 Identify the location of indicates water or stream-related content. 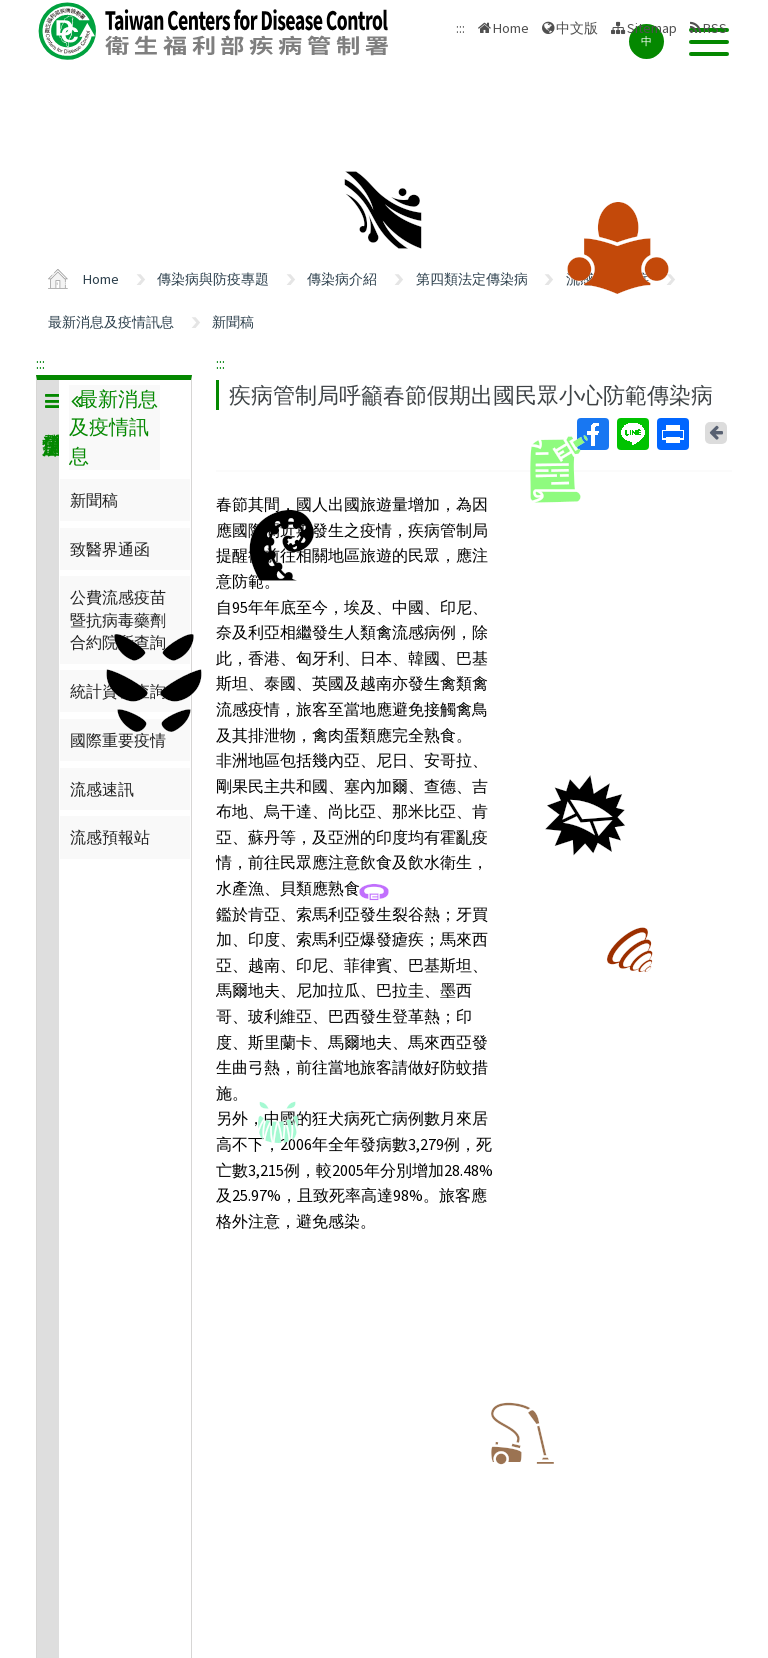
(382, 209).